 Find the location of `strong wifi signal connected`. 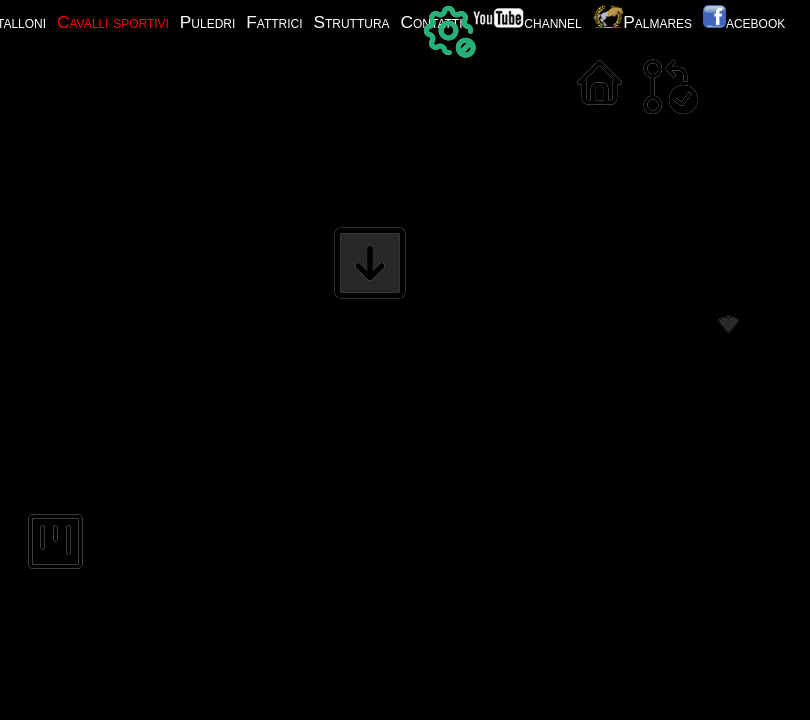

strong wifi signal connected is located at coordinates (728, 324).